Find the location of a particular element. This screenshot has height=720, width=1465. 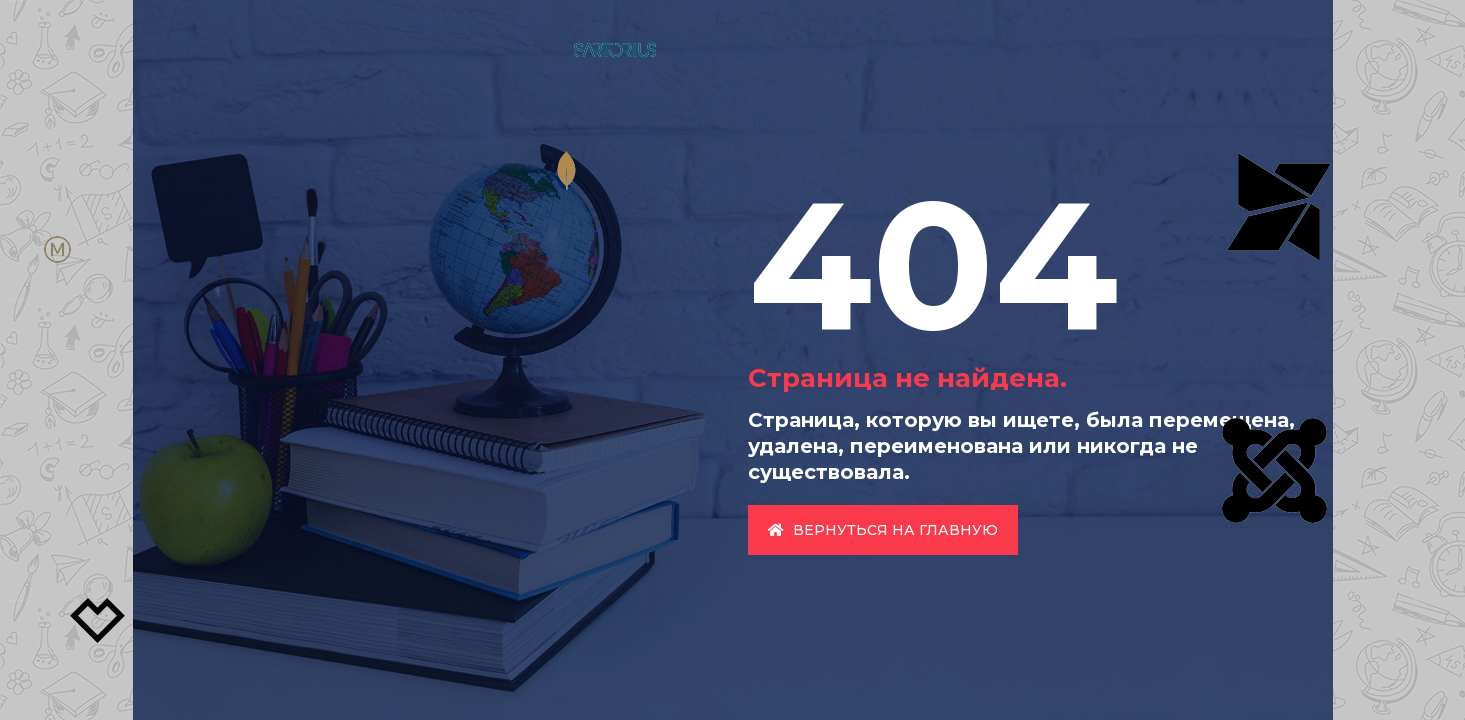

Joomla content management system logo is located at coordinates (1274, 470).